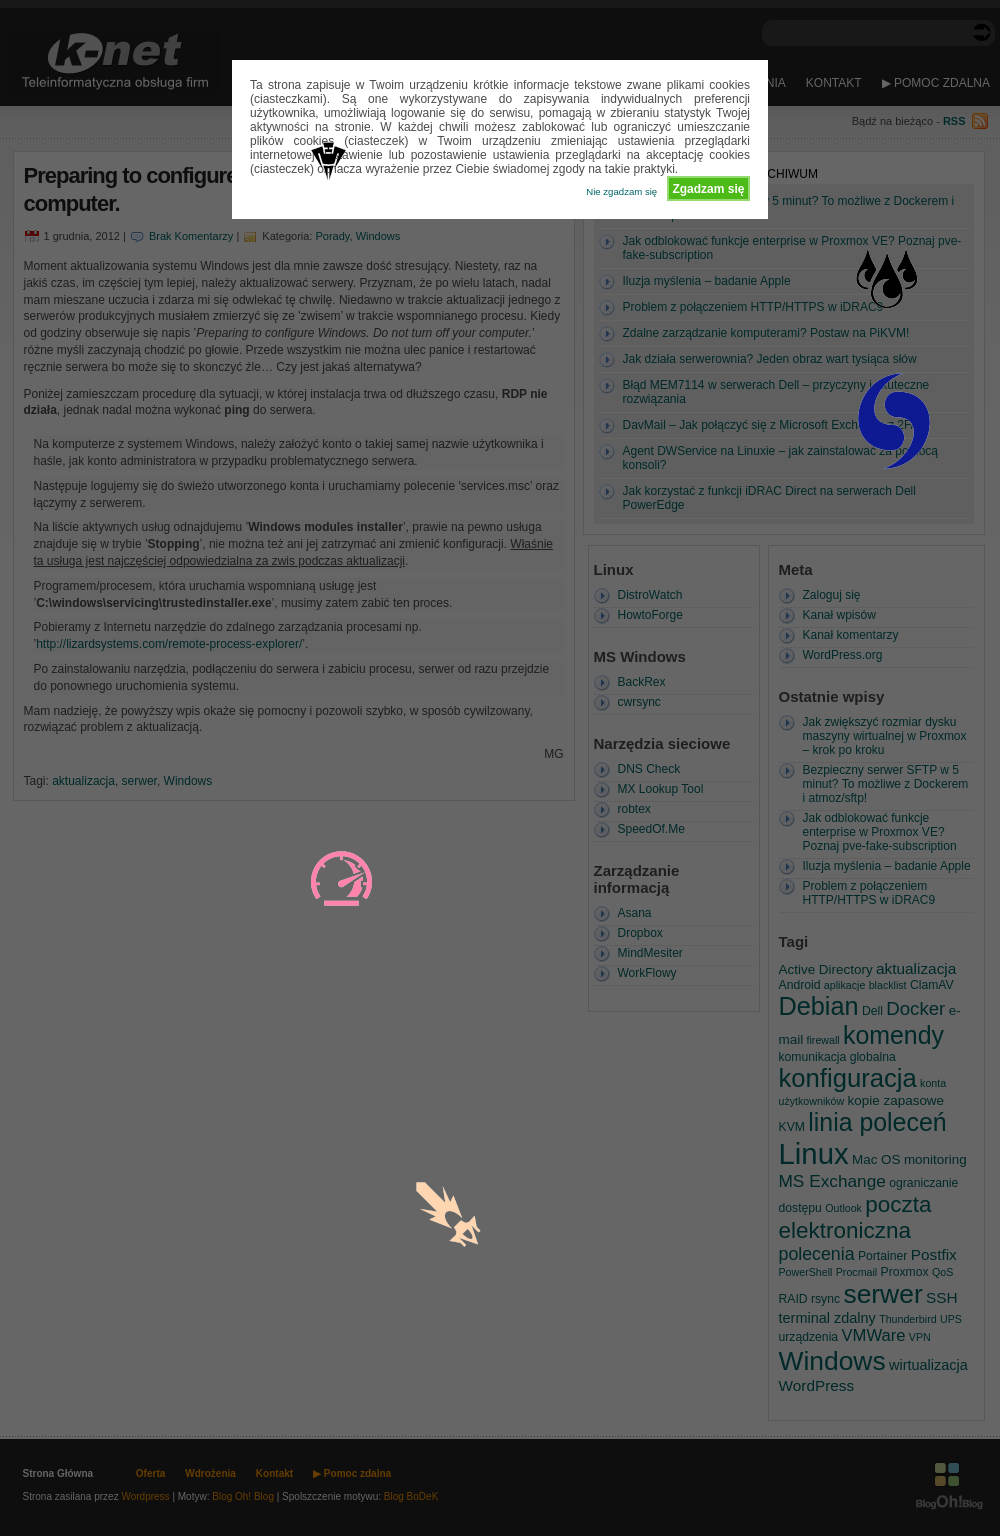 This screenshot has height=1536, width=1000. What do you see at coordinates (887, 278) in the screenshot?
I see `indicates humidity or moisture level` at bounding box center [887, 278].